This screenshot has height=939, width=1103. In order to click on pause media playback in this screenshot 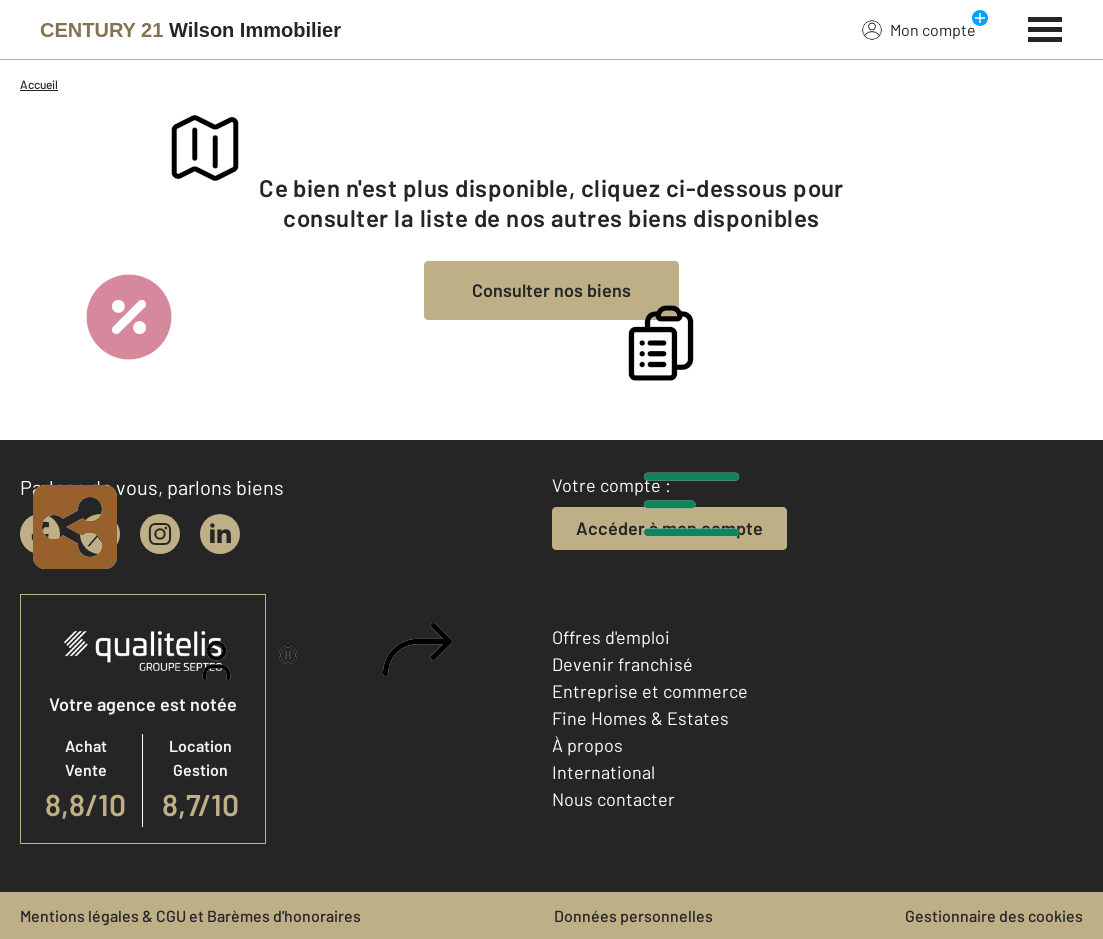, I will do `click(288, 655)`.